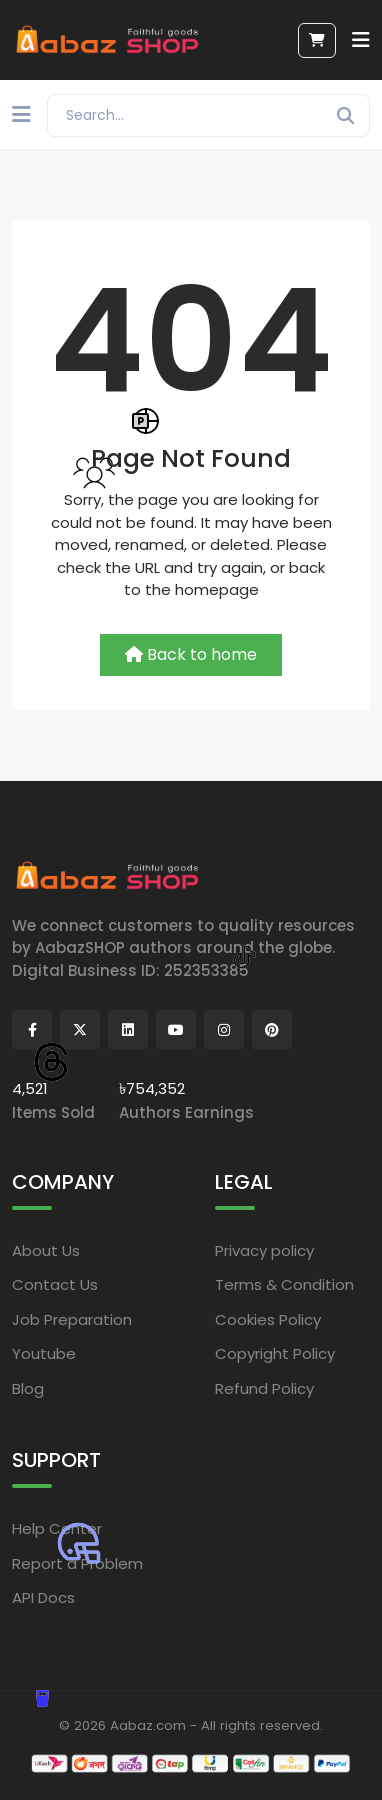 The height and width of the screenshot is (1800, 382). I want to click on view group members or team, so click(94, 471).